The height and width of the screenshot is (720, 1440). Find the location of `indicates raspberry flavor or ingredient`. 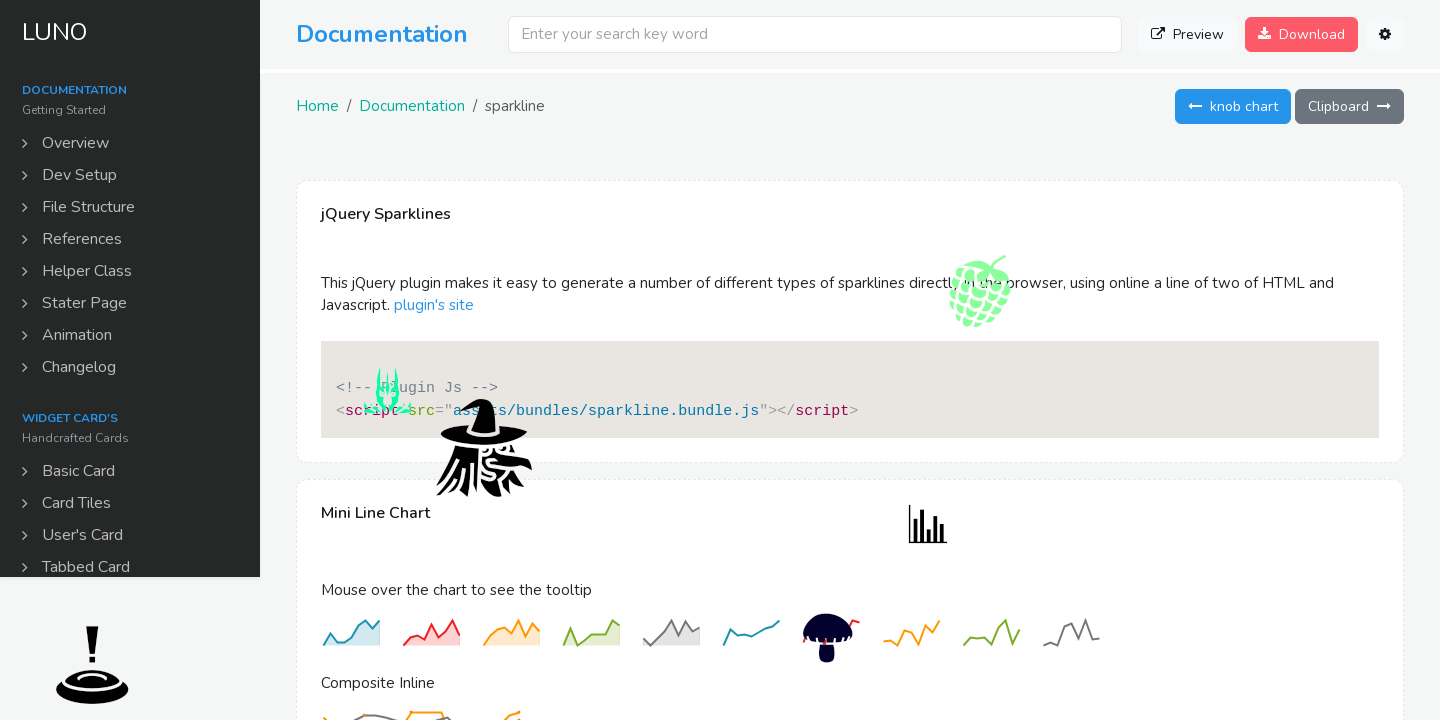

indicates raspberry flavor or ingredient is located at coordinates (980, 291).